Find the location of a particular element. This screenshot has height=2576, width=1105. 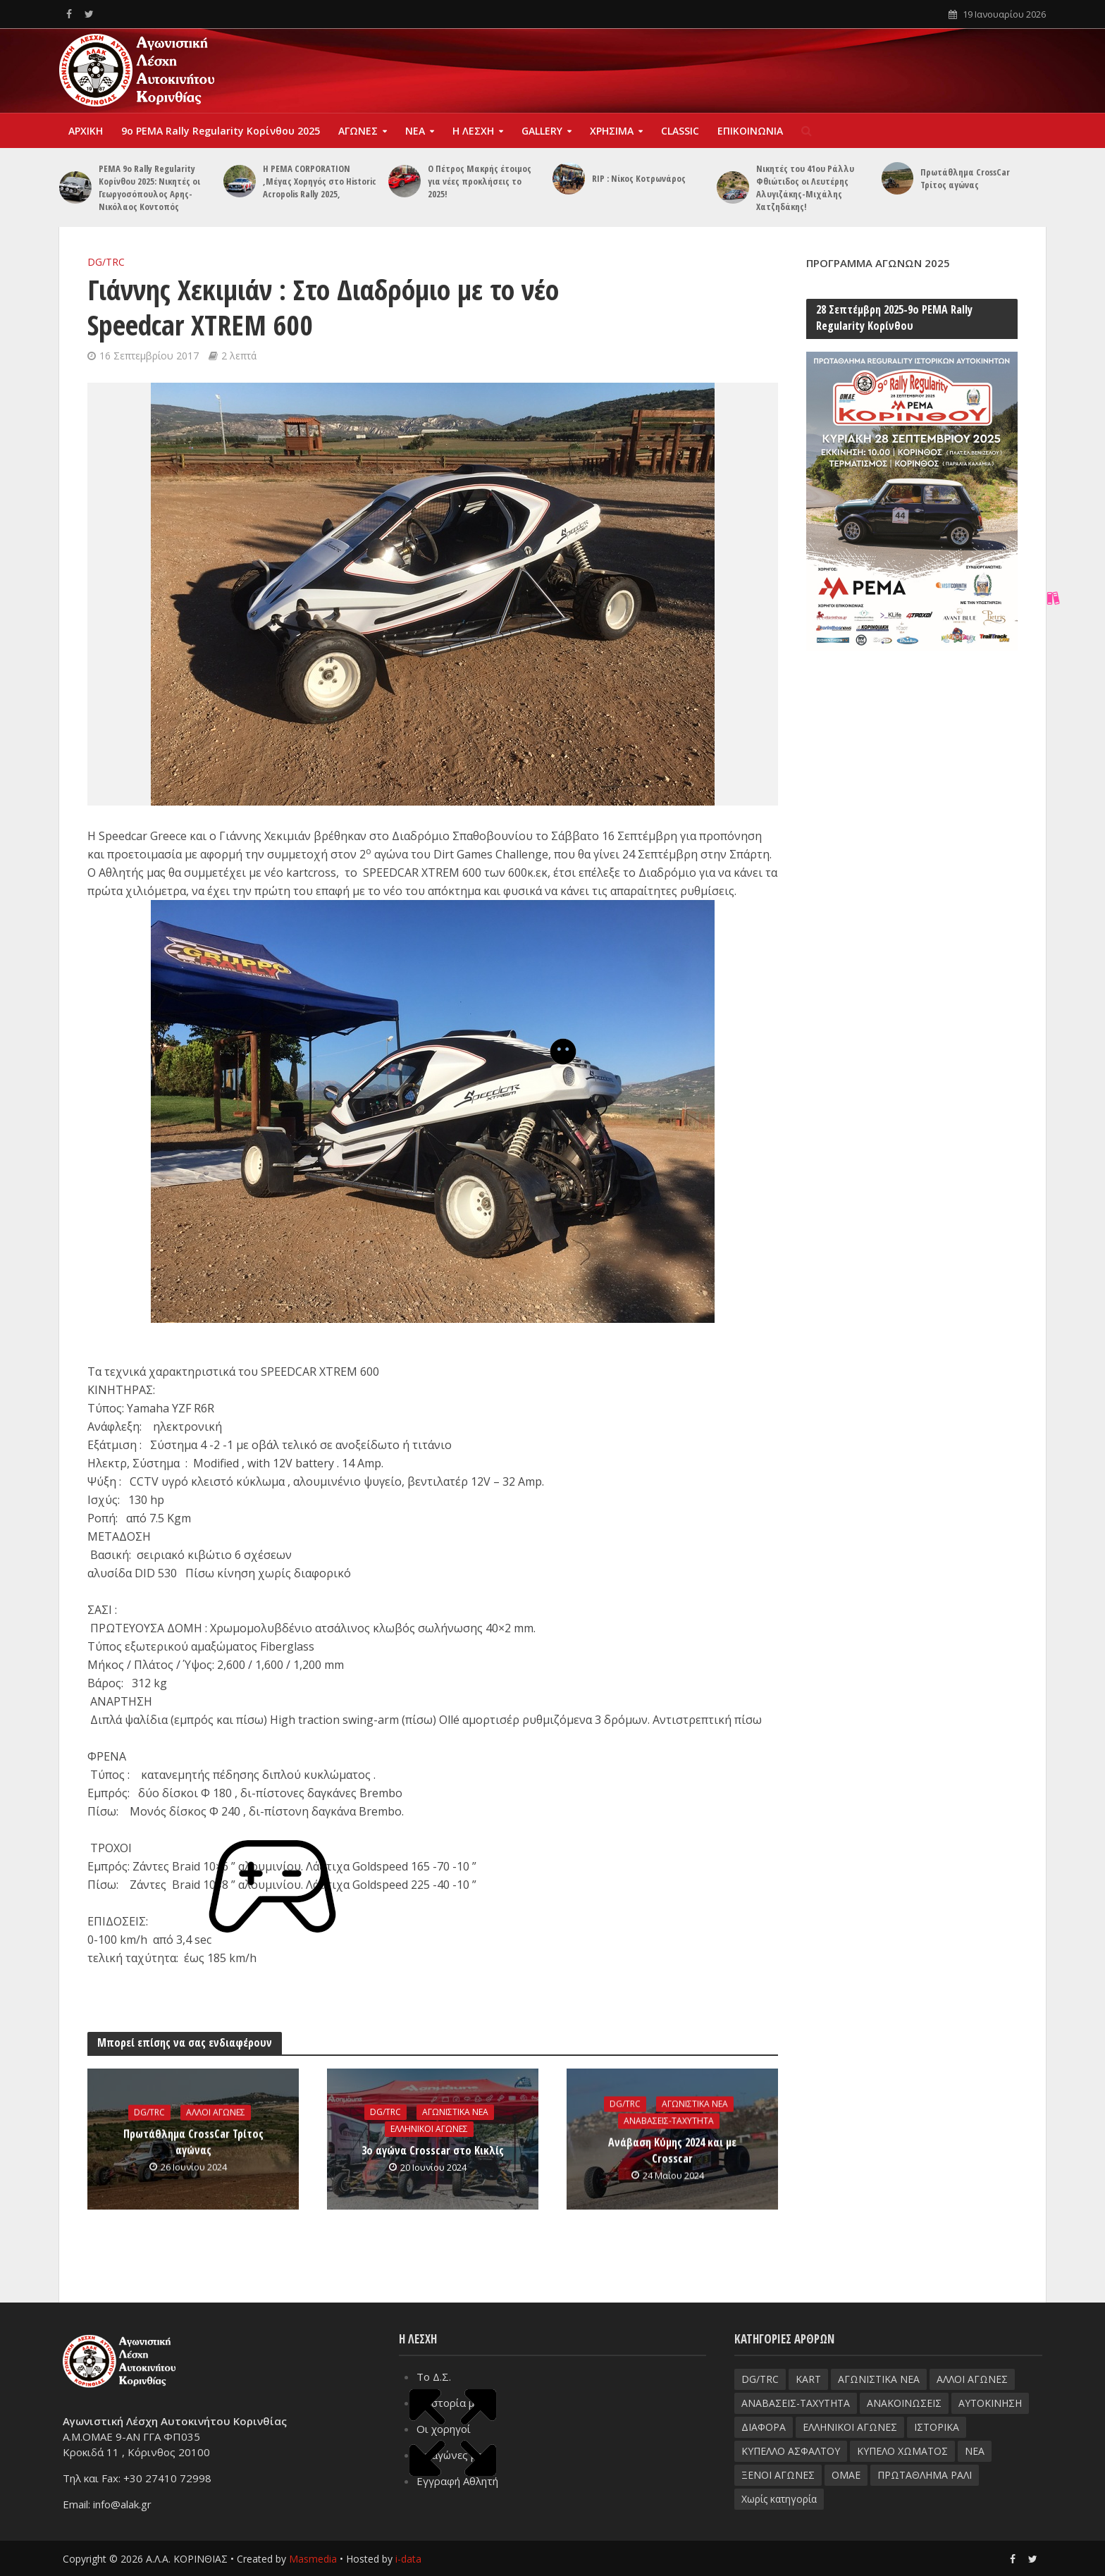

access your library or book collection is located at coordinates (1053, 598).